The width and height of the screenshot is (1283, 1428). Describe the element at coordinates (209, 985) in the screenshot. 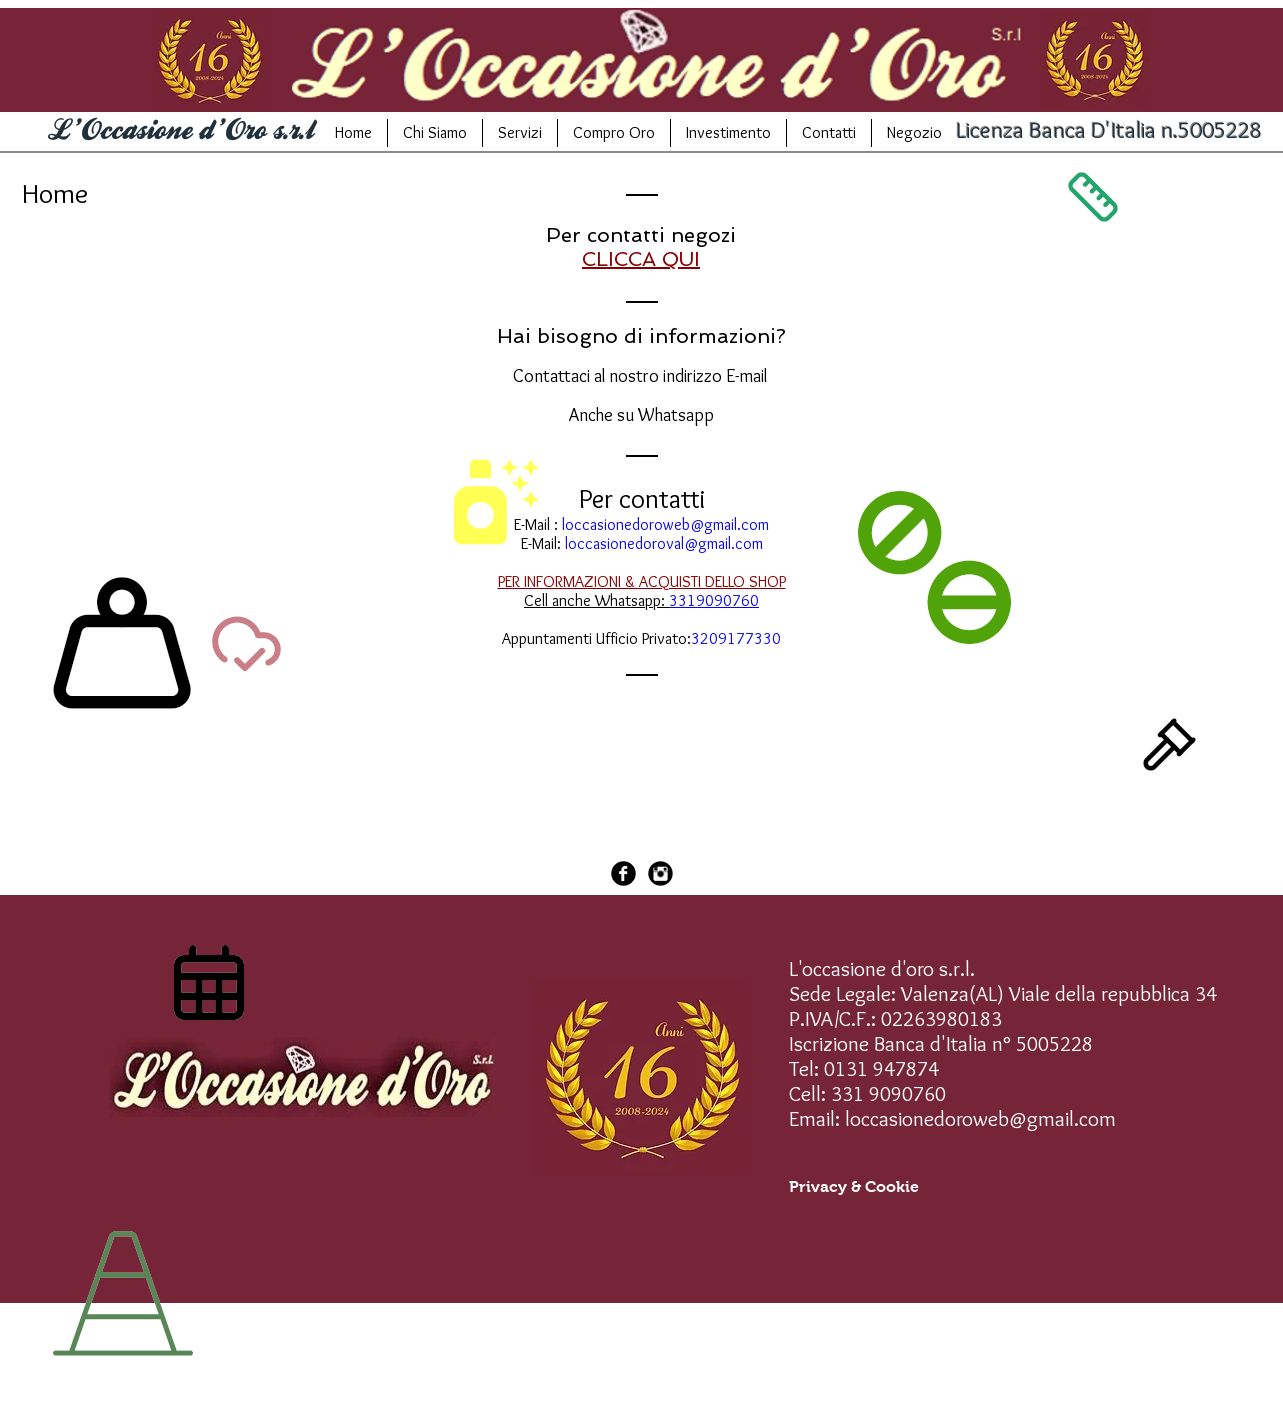

I see `view calendar with scheduled events` at that location.